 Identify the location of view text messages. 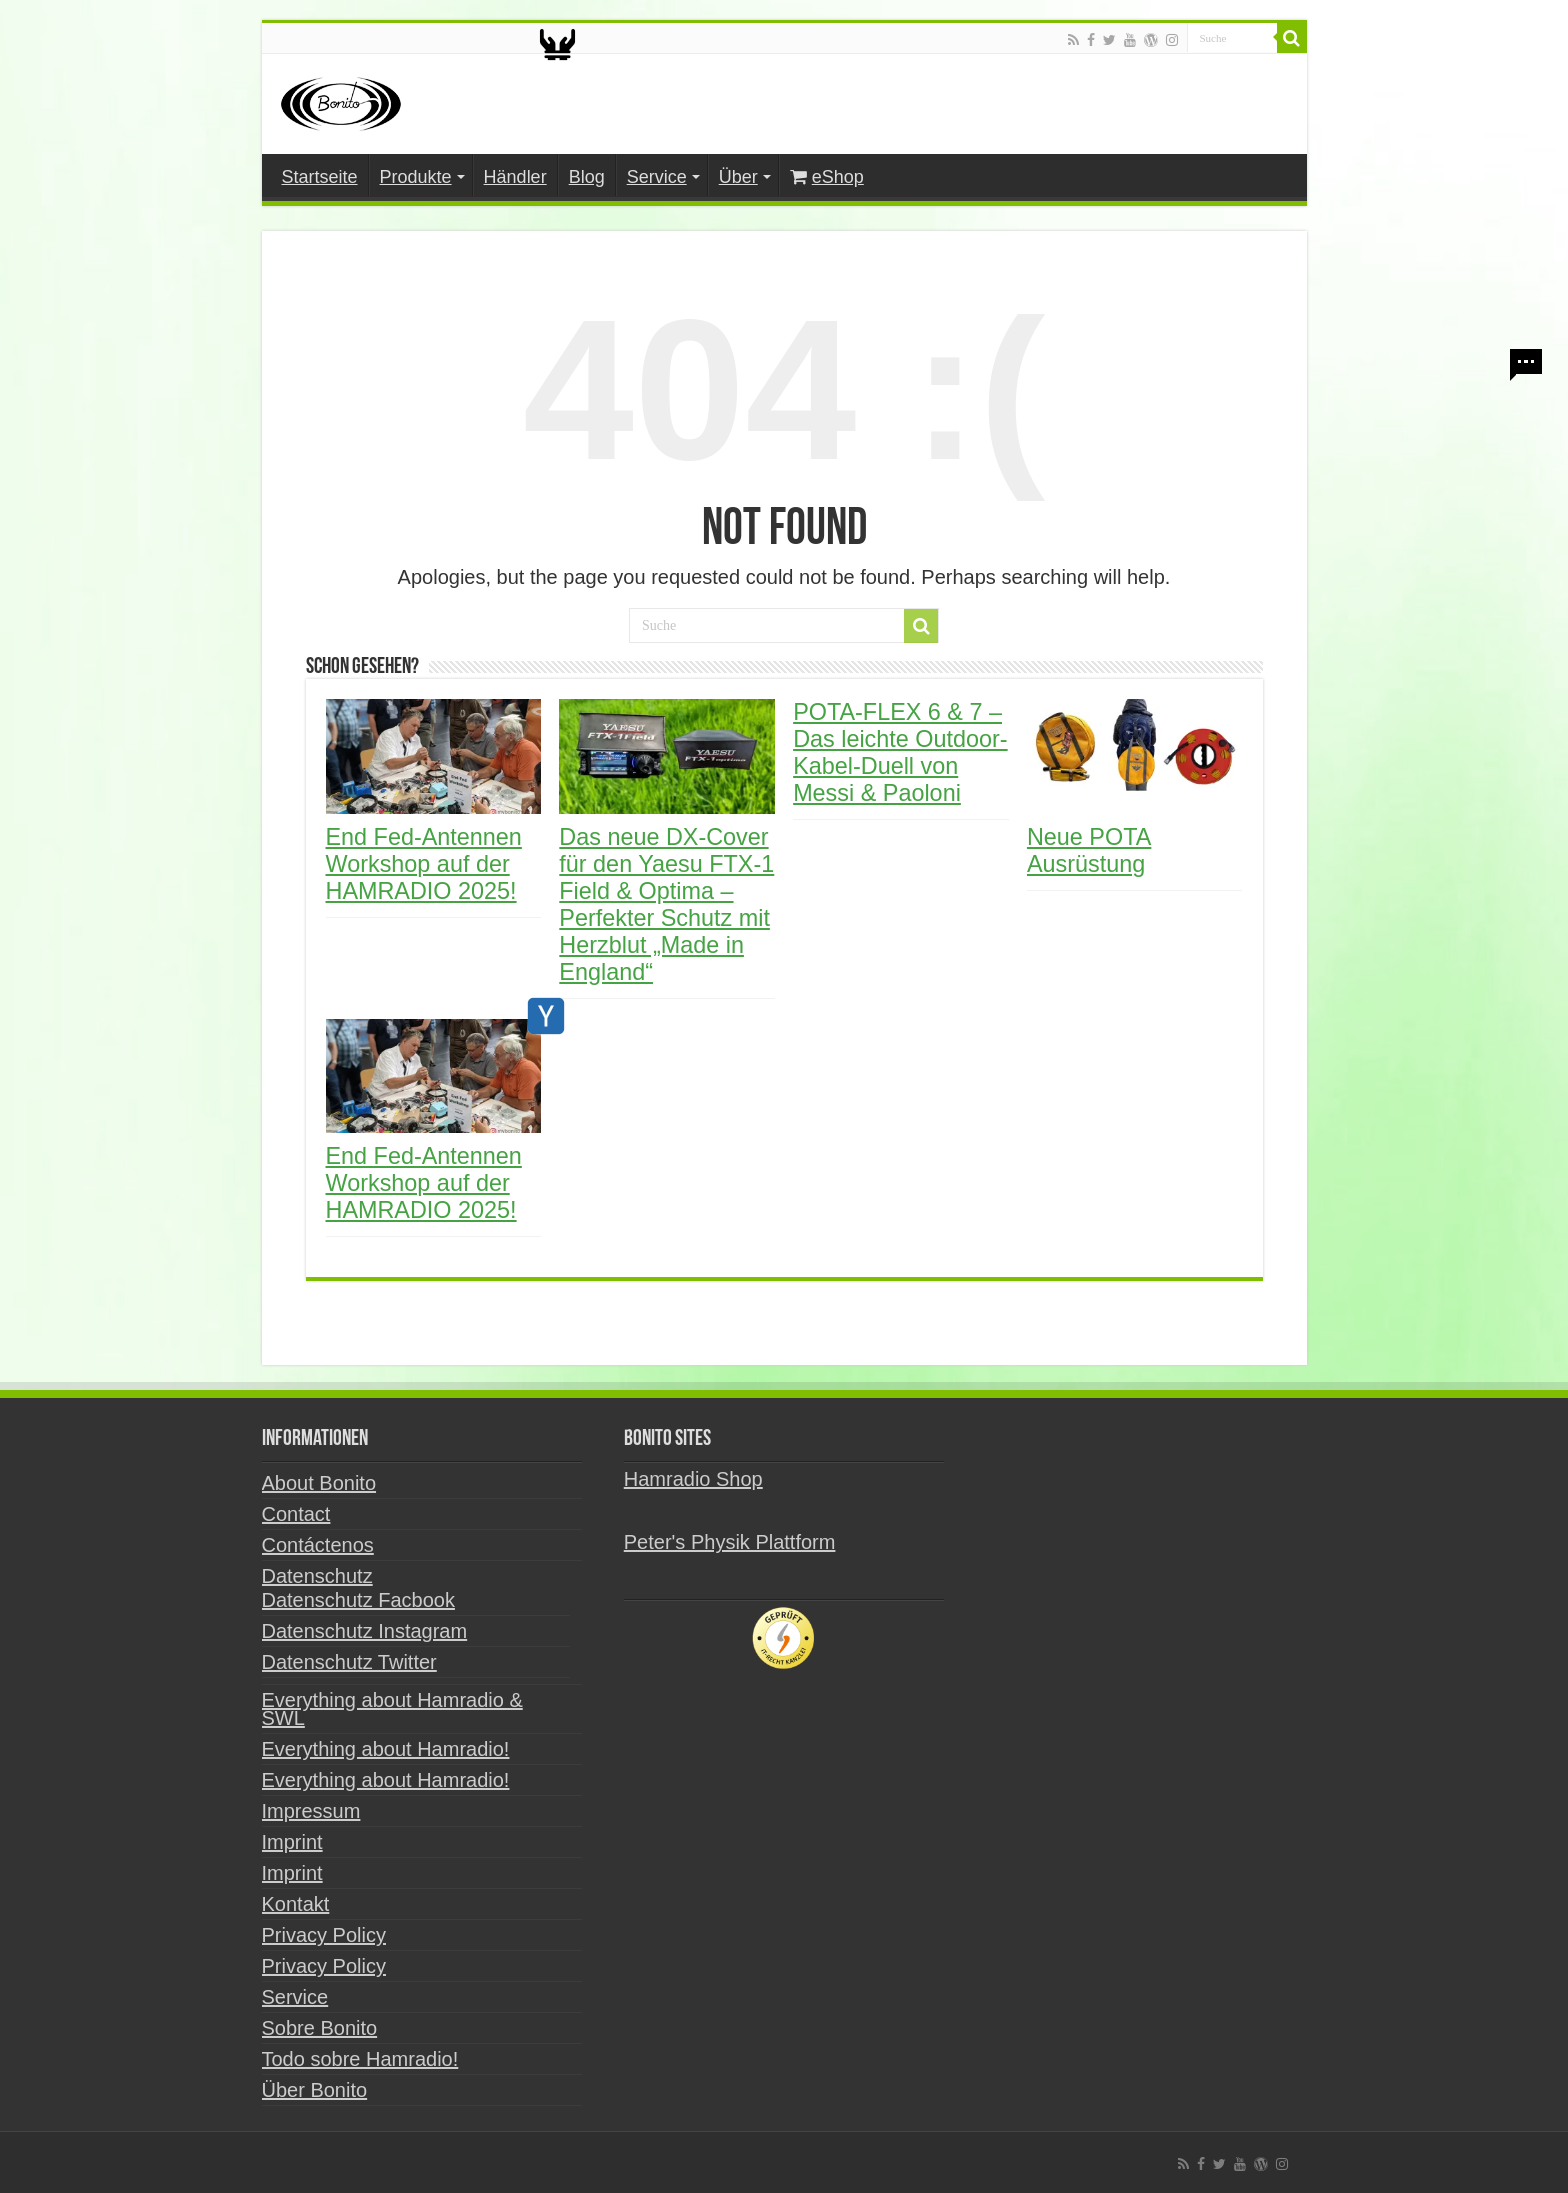
(1526, 365).